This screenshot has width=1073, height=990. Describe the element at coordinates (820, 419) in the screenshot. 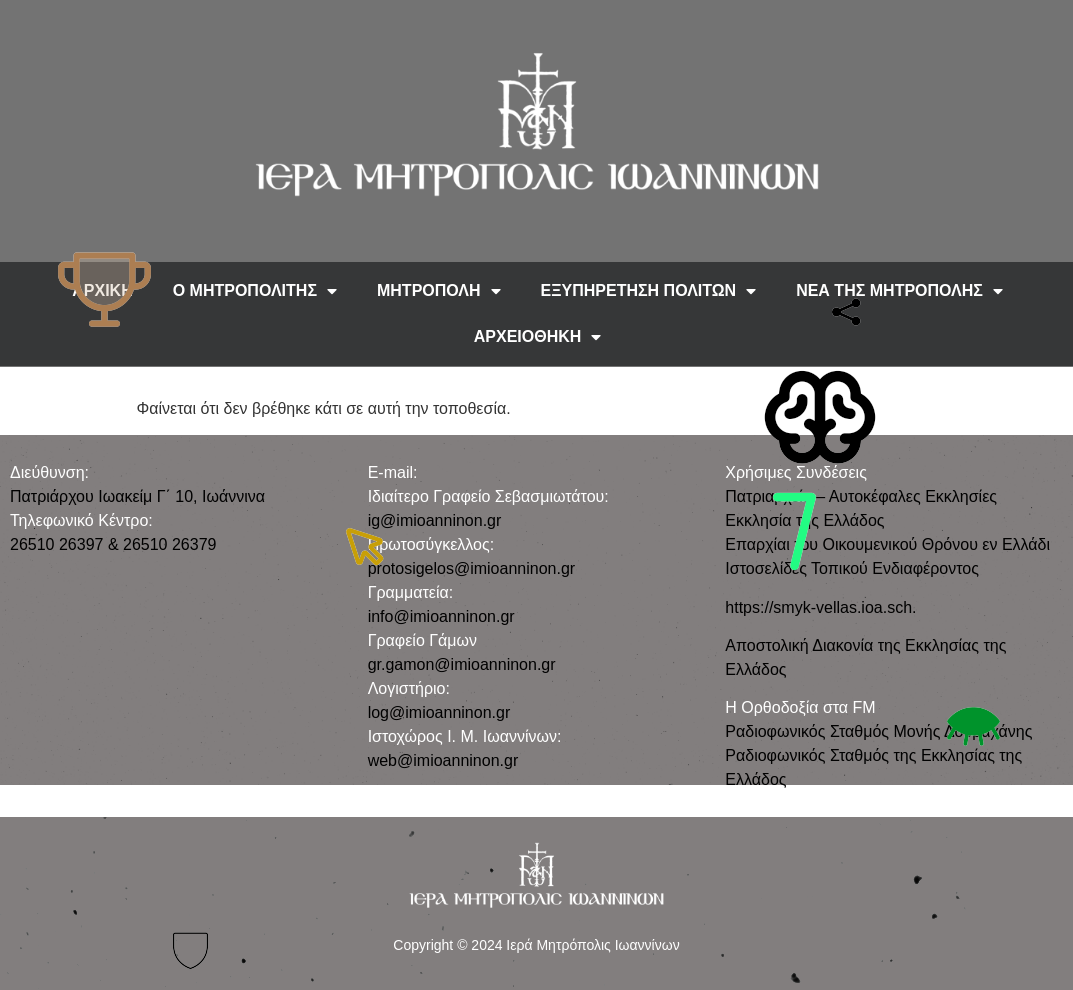

I see `access AI or smart features` at that location.